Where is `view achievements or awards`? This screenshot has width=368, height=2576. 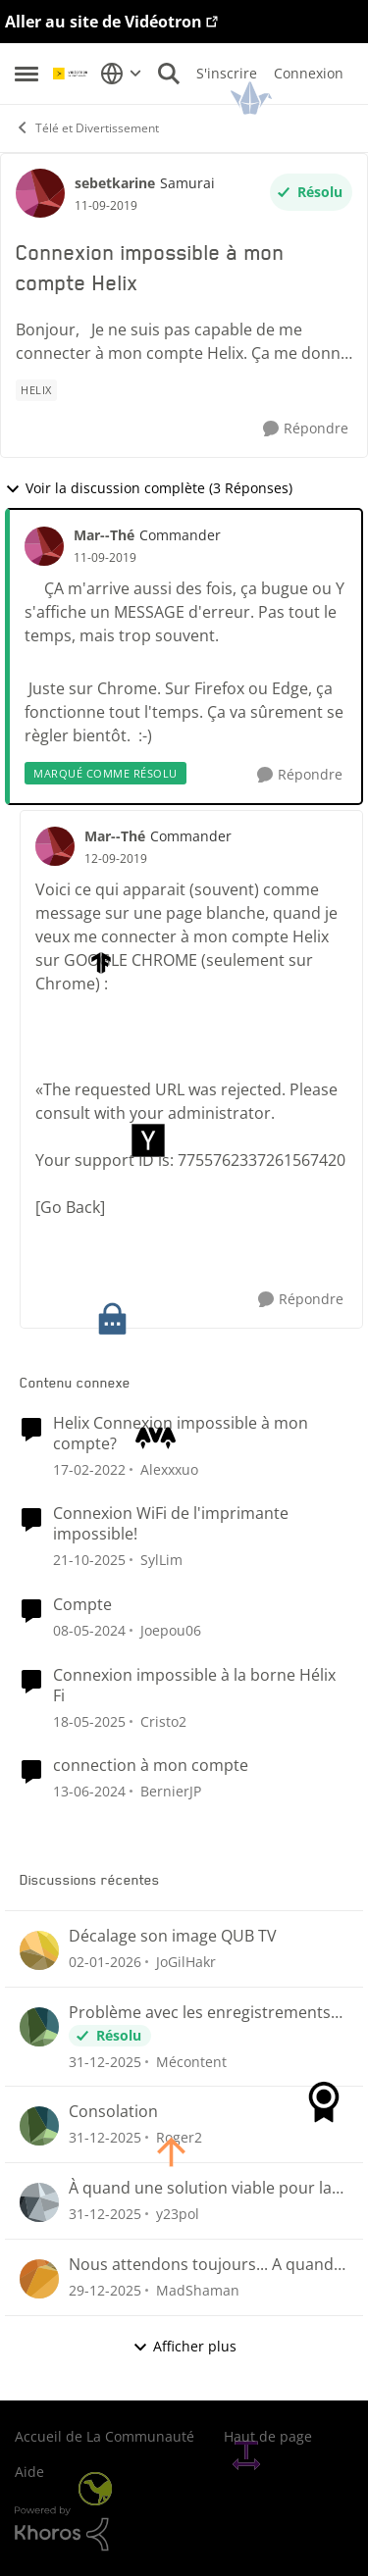 view achievements or awards is located at coordinates (324, 2102).